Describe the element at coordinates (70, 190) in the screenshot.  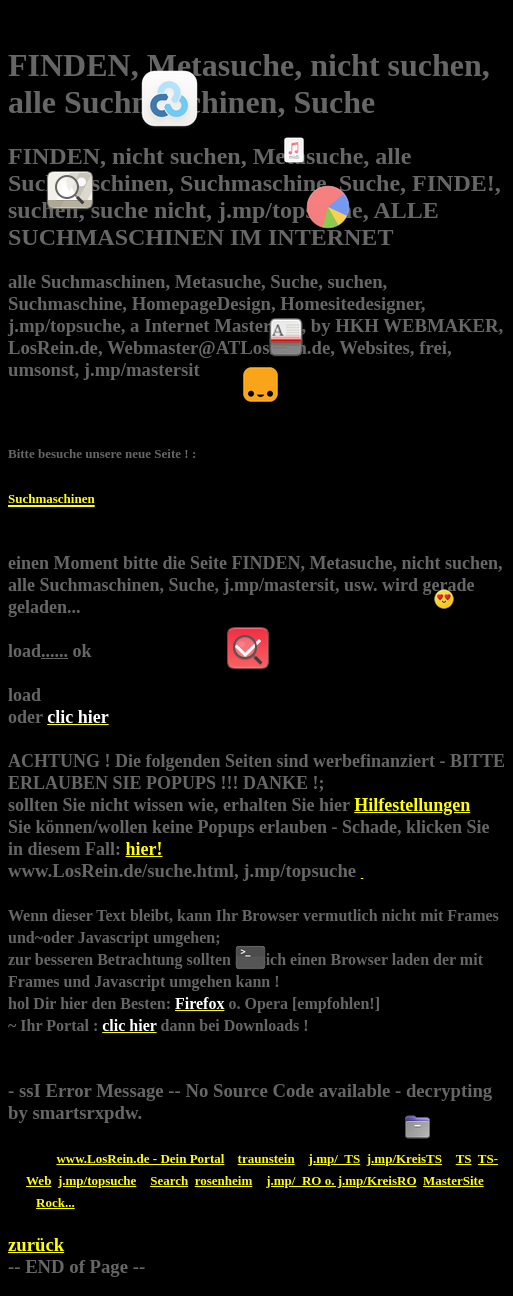
I see `open the photo viewer application` at that location.